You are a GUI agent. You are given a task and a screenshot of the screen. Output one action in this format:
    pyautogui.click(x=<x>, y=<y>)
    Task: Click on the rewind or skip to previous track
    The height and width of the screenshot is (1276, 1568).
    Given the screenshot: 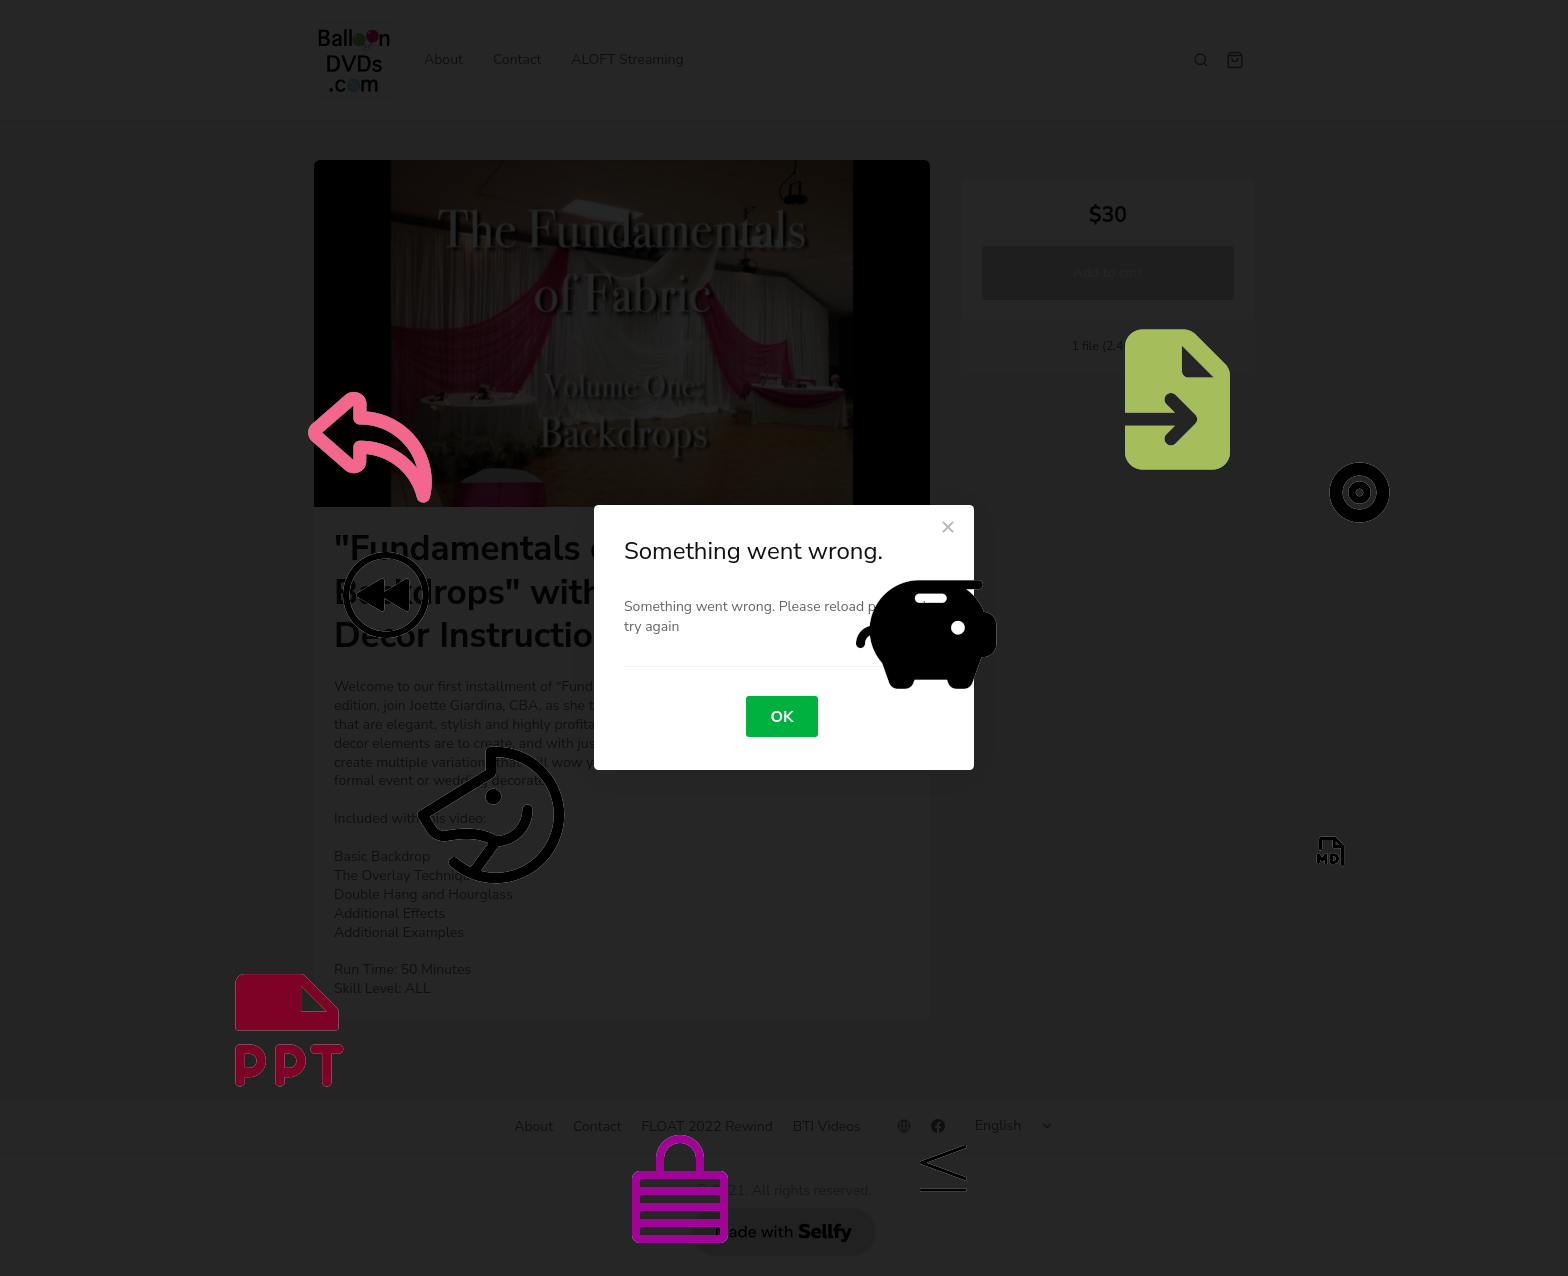 What is the action you would take?
    pyautogui.click(x=386, y=595)
    